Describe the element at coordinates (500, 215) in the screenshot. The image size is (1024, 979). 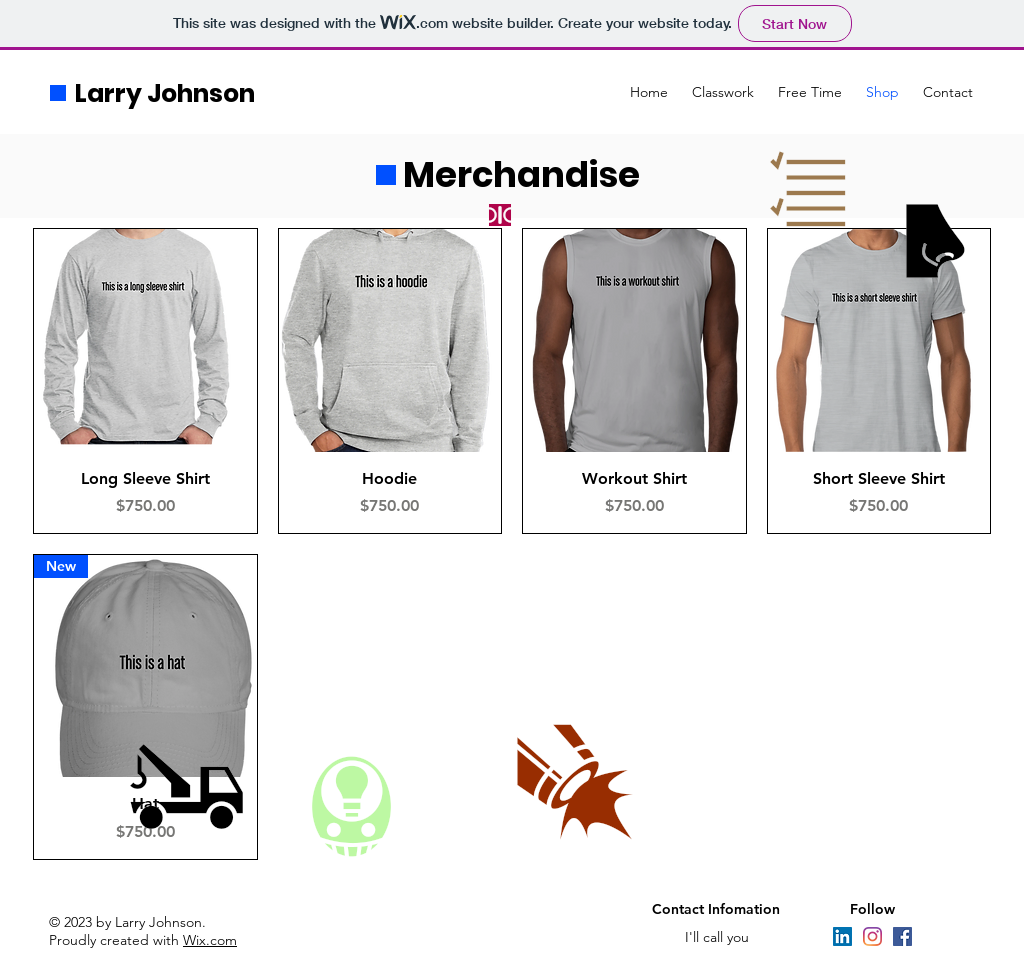
I see `abstract game logo or brand icon` at that location.